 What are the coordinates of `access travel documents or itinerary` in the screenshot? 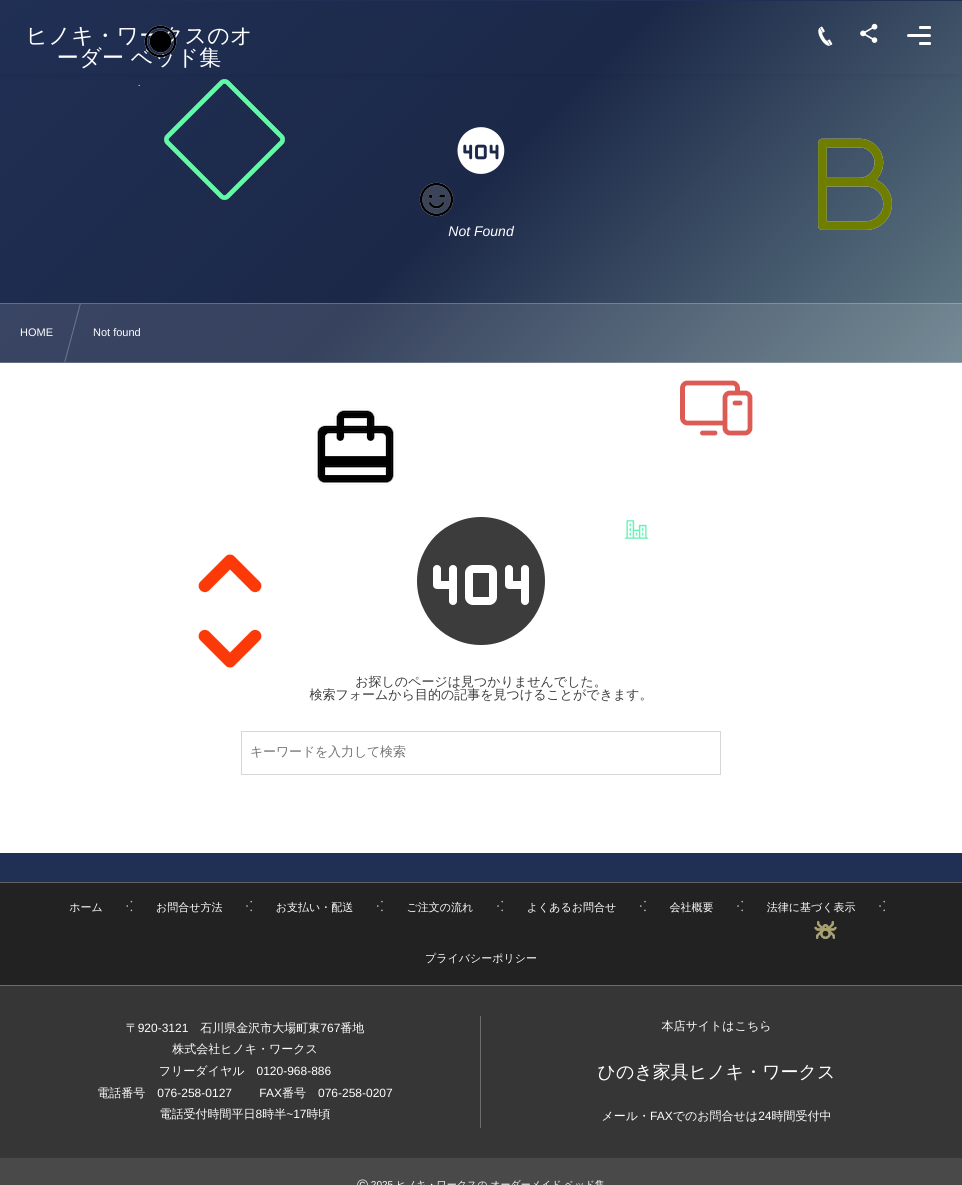 It's located at (355, 448).